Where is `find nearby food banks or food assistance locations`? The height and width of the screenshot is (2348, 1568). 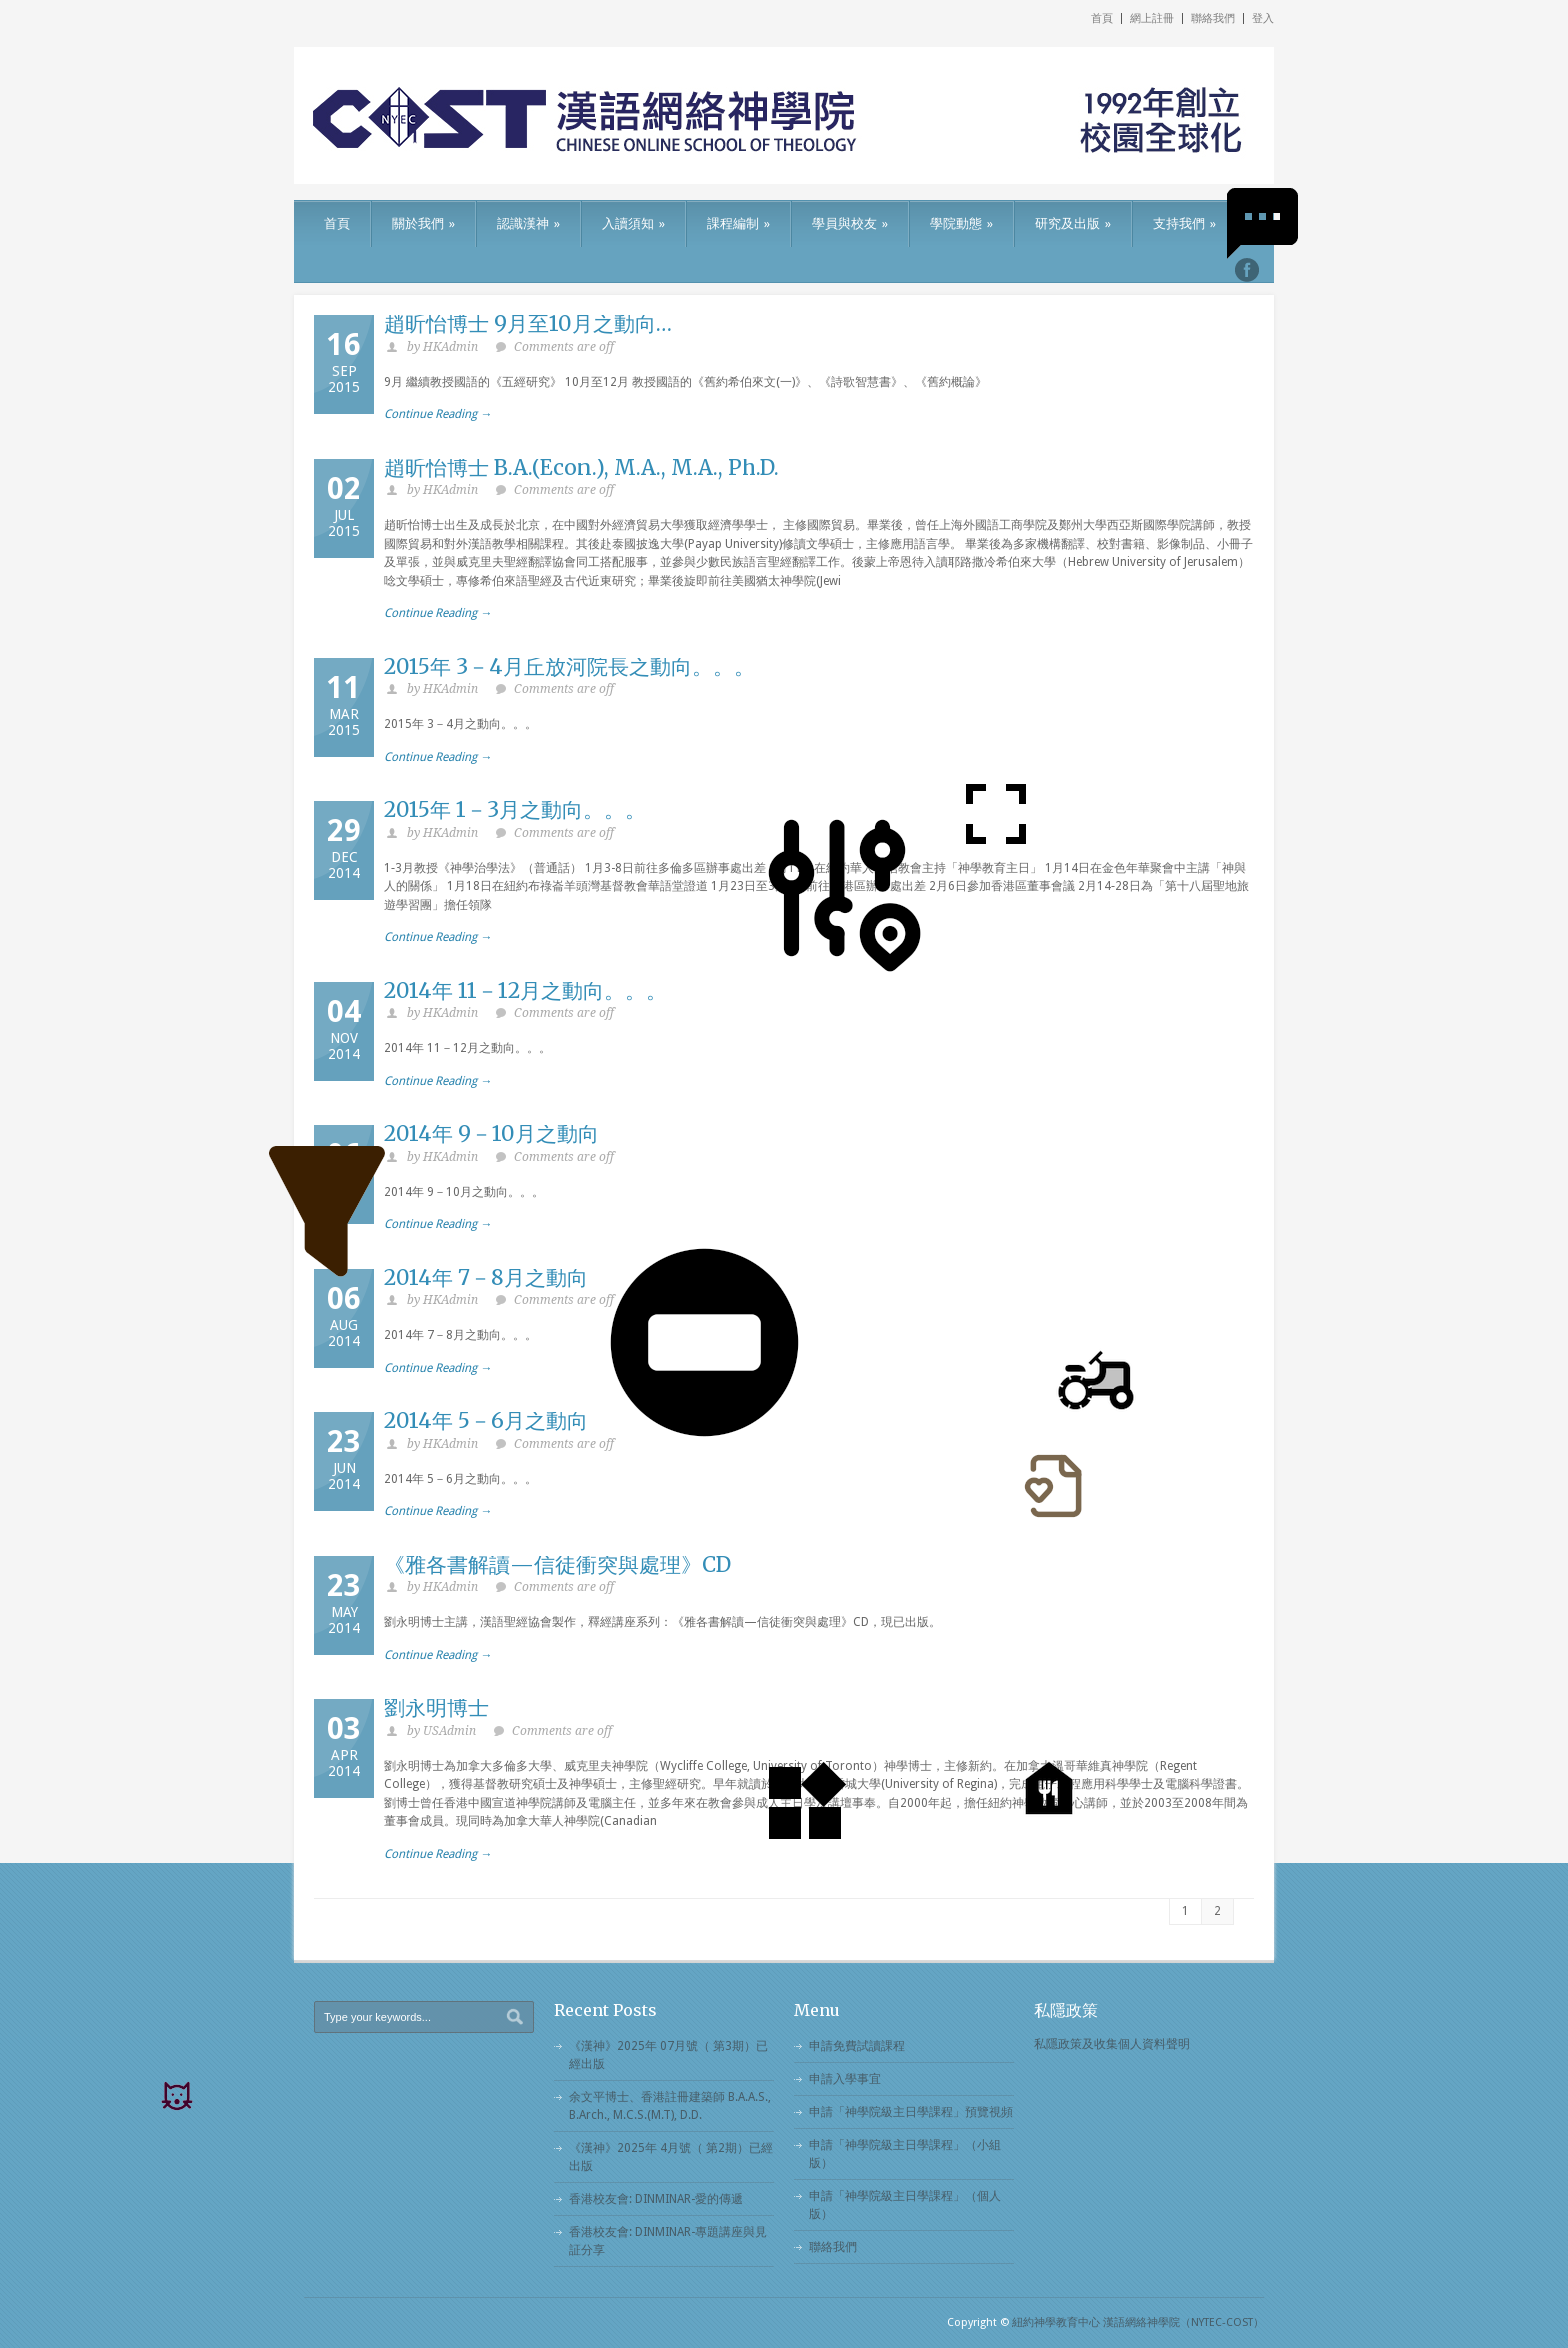
find nearby food banks or food assistance locations is located at coordinates (1049, 1788).